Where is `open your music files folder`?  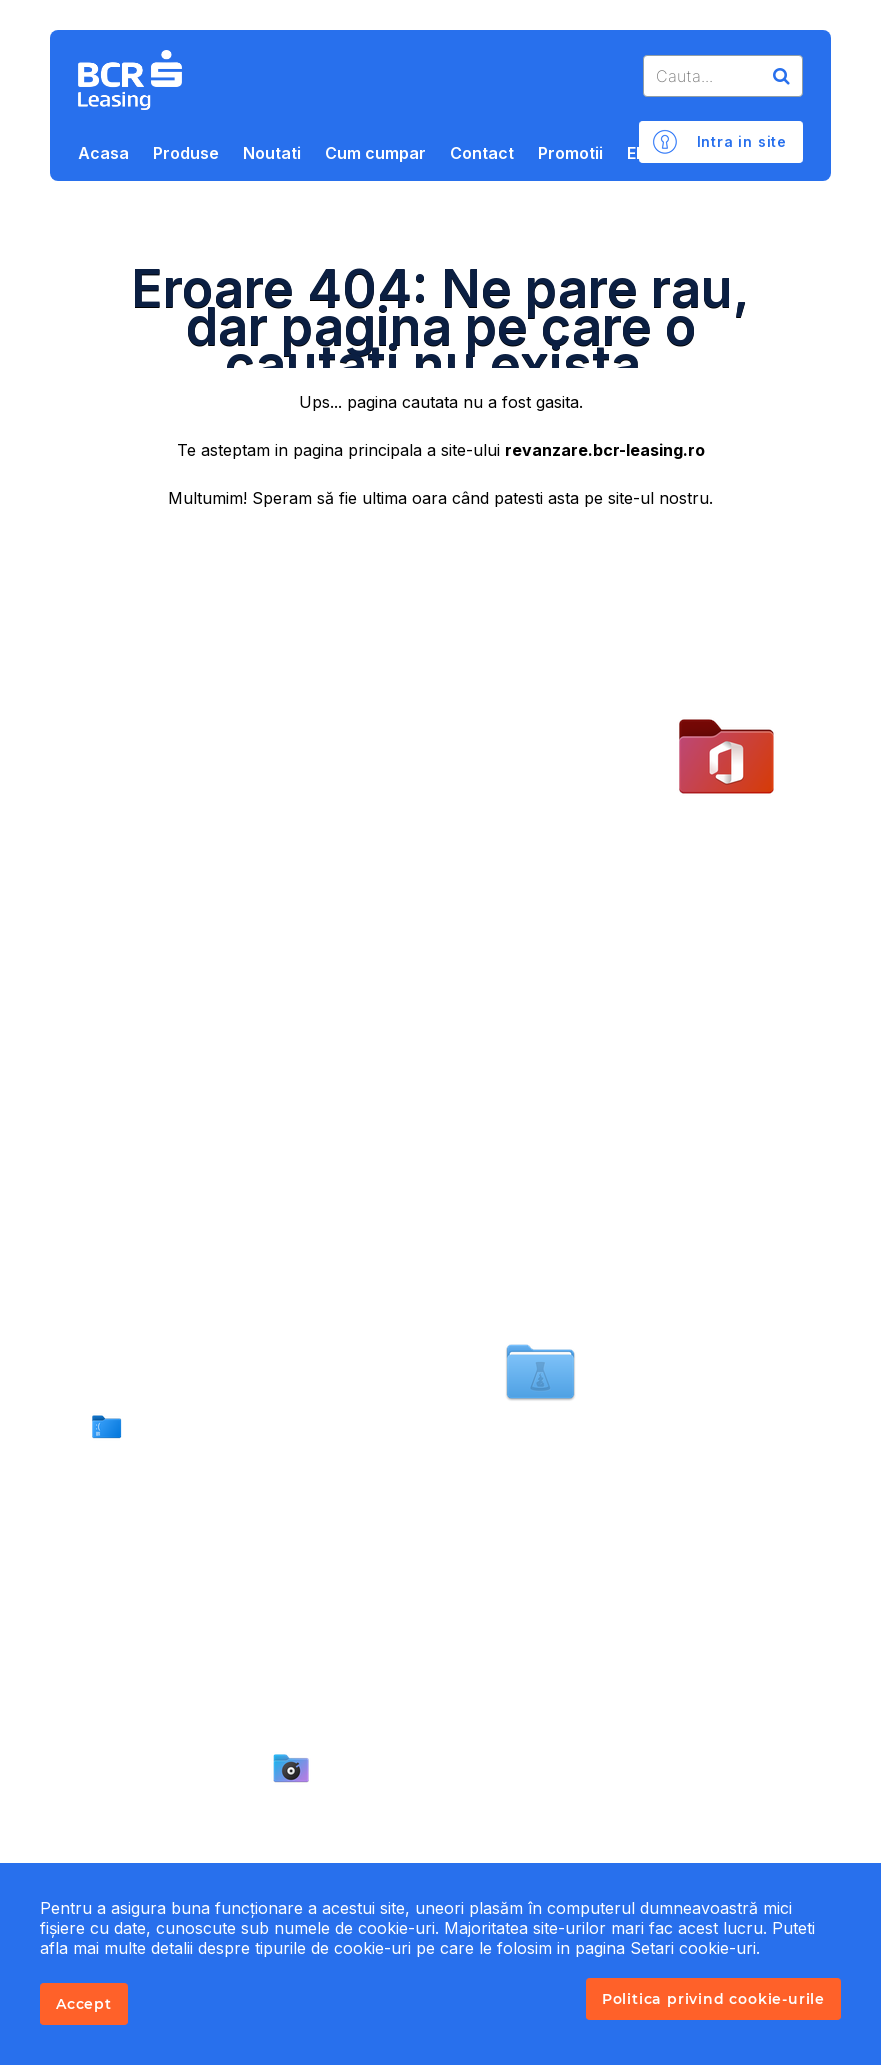 open your music files folder is located at coordinates (291, 1769).